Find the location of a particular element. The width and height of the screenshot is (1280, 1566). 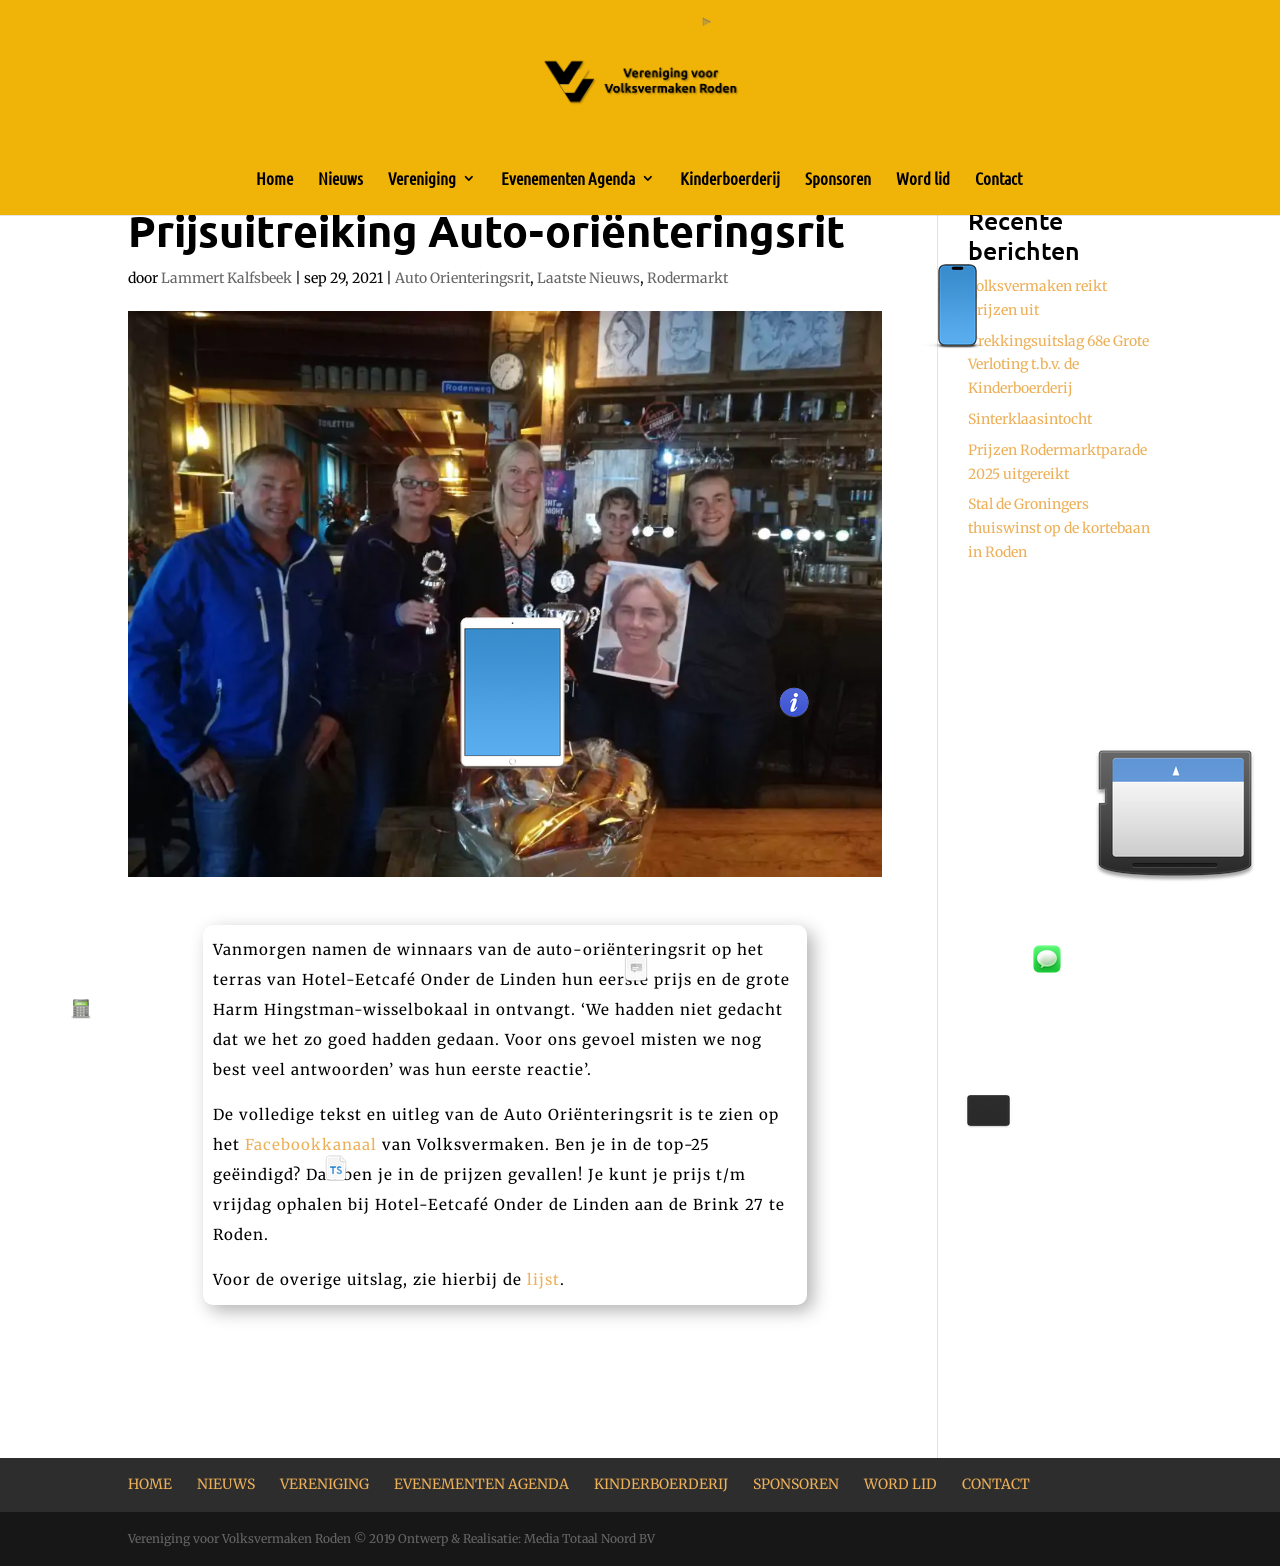

connected iPhone device is located at coordinates (957, 306).